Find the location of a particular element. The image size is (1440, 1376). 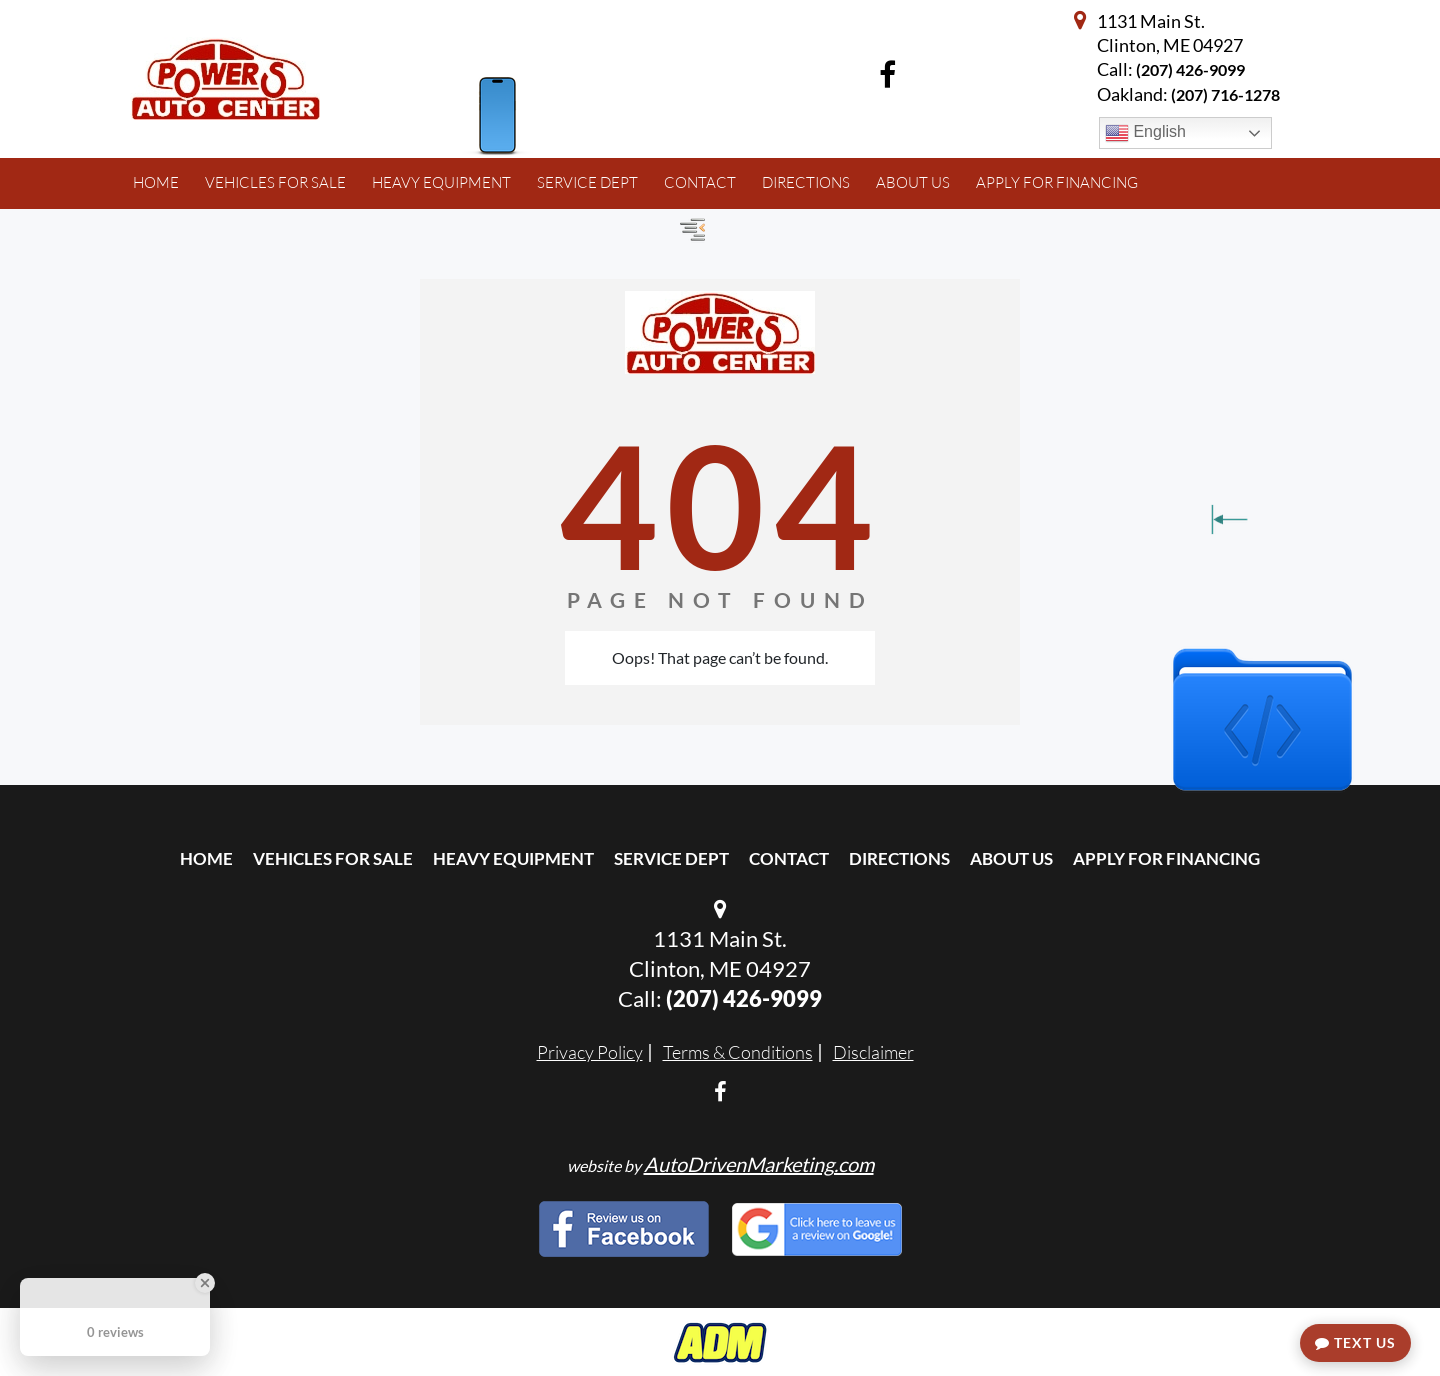

iPhone 14 Pro device icon is located at coordinates (497, 116).